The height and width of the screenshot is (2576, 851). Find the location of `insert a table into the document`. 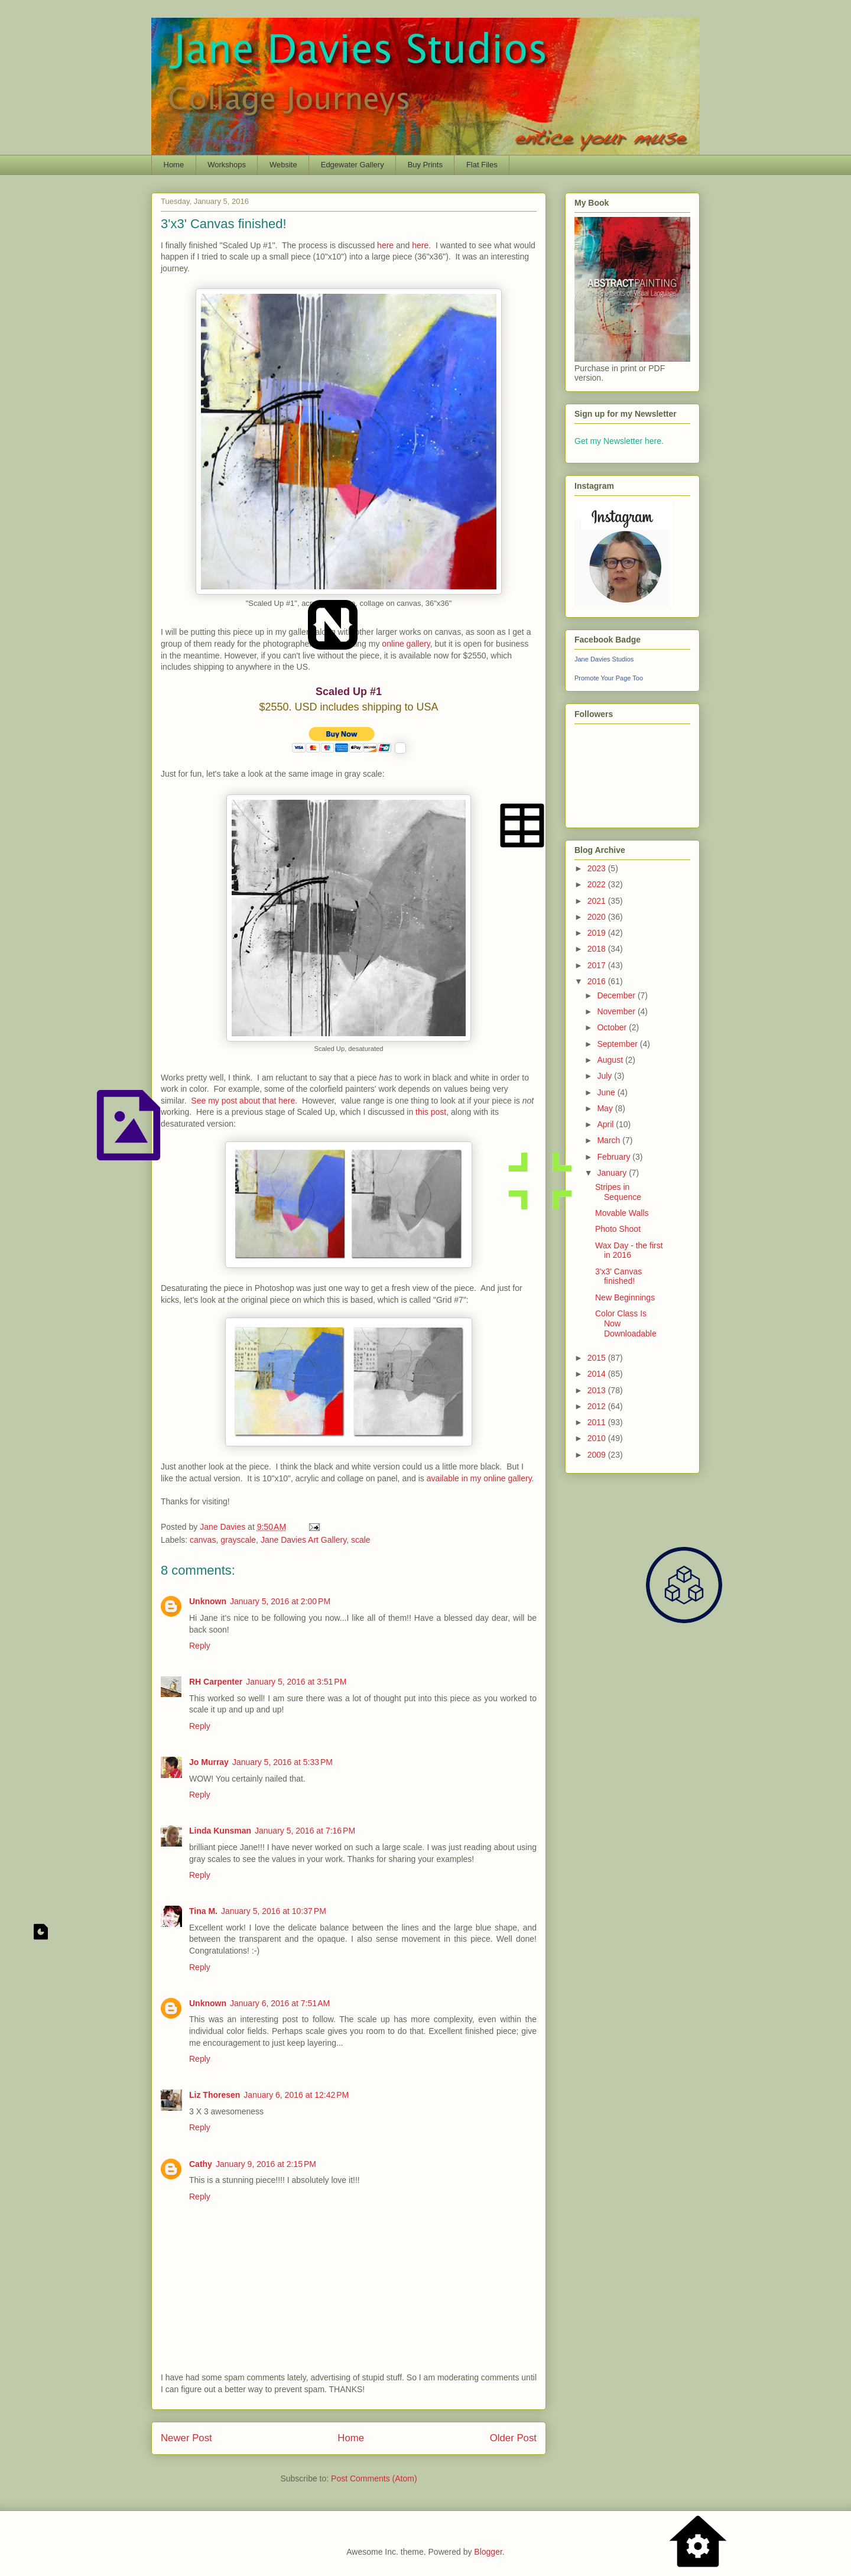

insert a table into the document is located at coordinates (522, 825).